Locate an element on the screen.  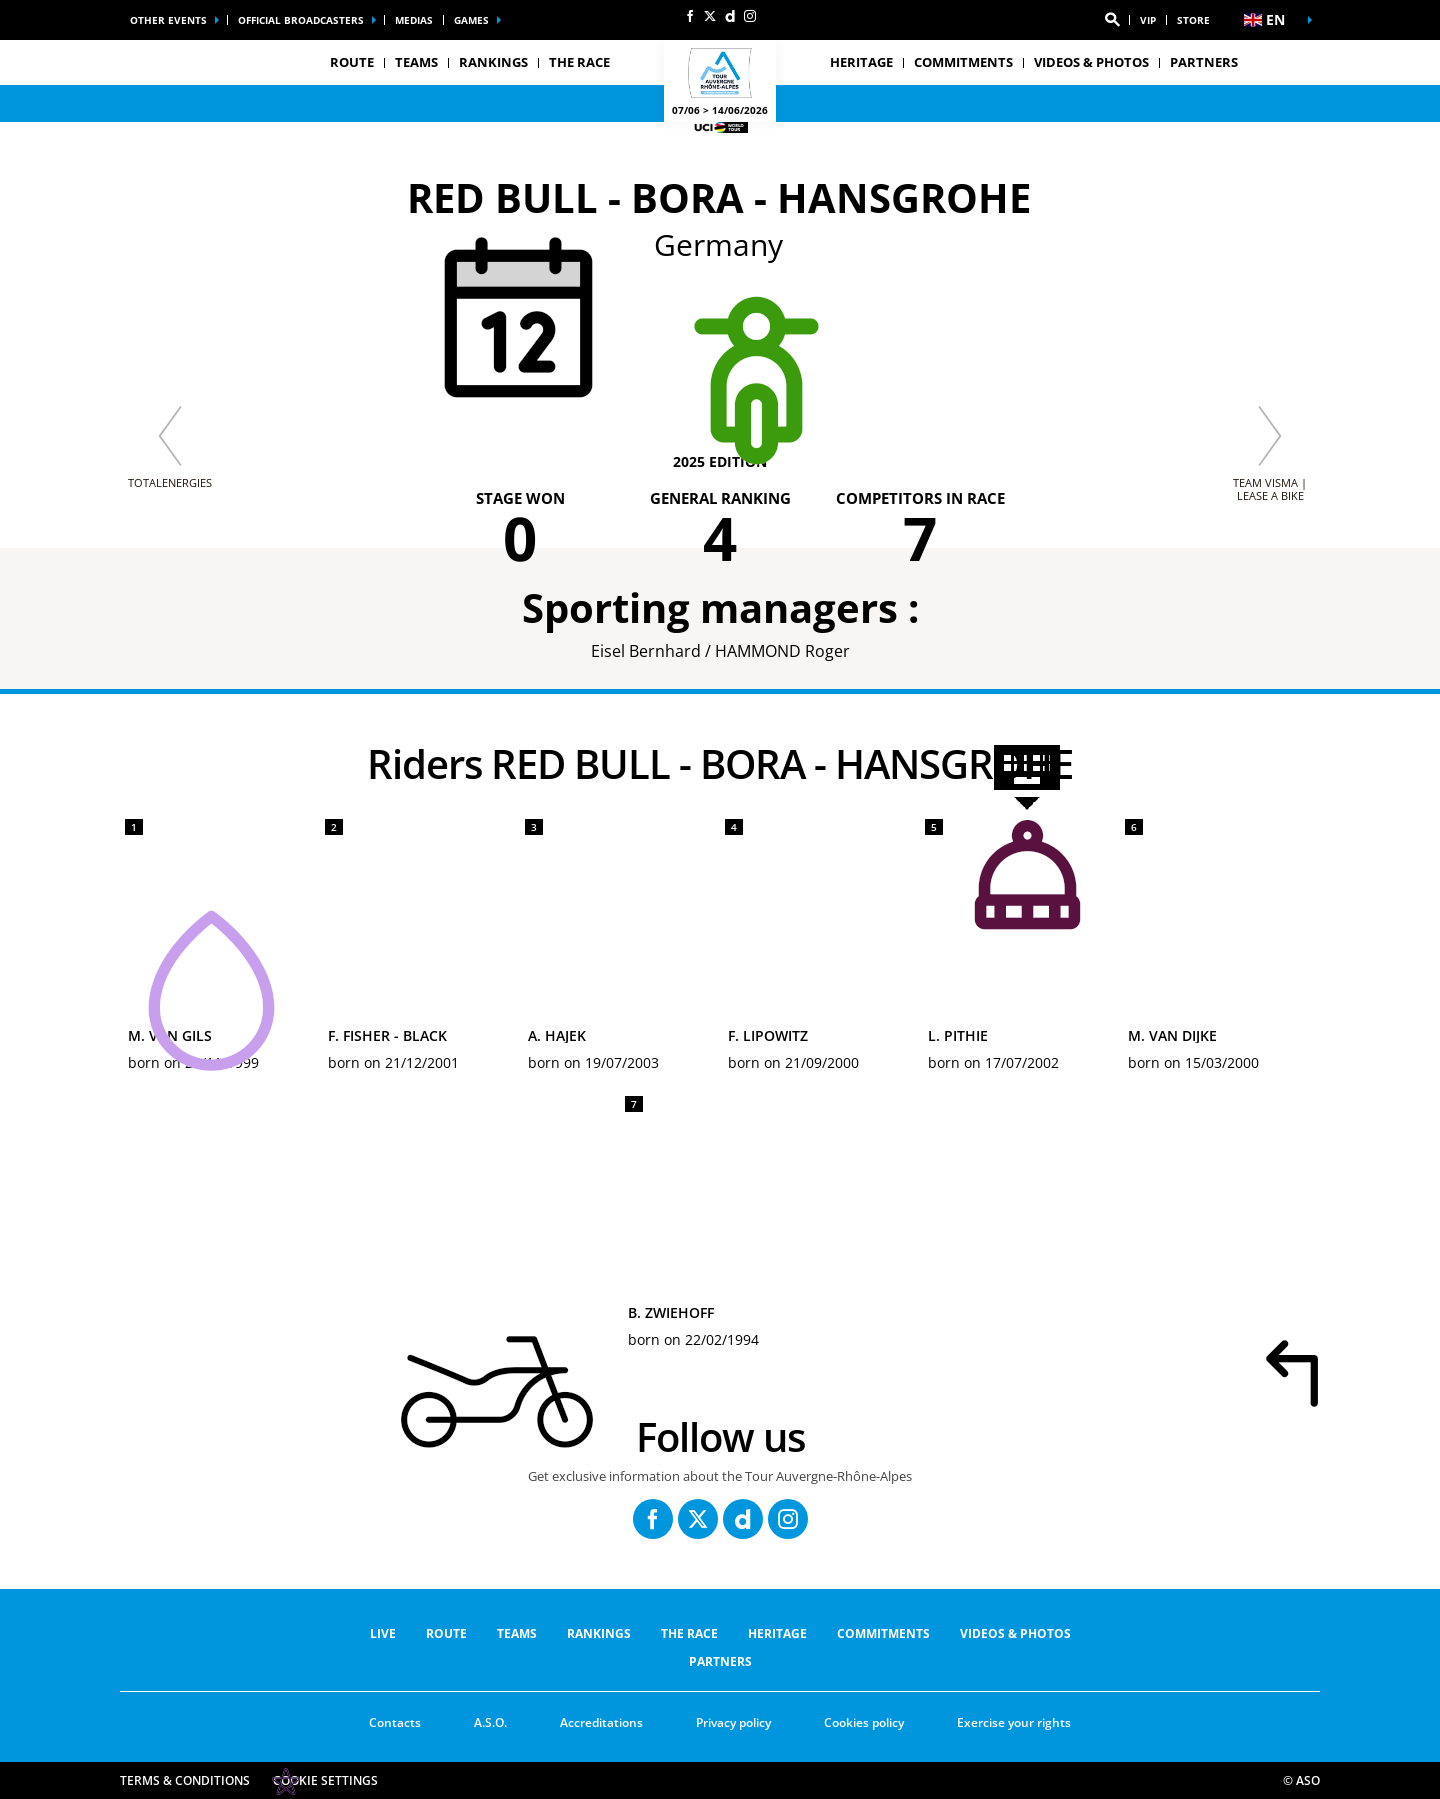
select winter or cold weather category is located at coordinates (1027, 880).